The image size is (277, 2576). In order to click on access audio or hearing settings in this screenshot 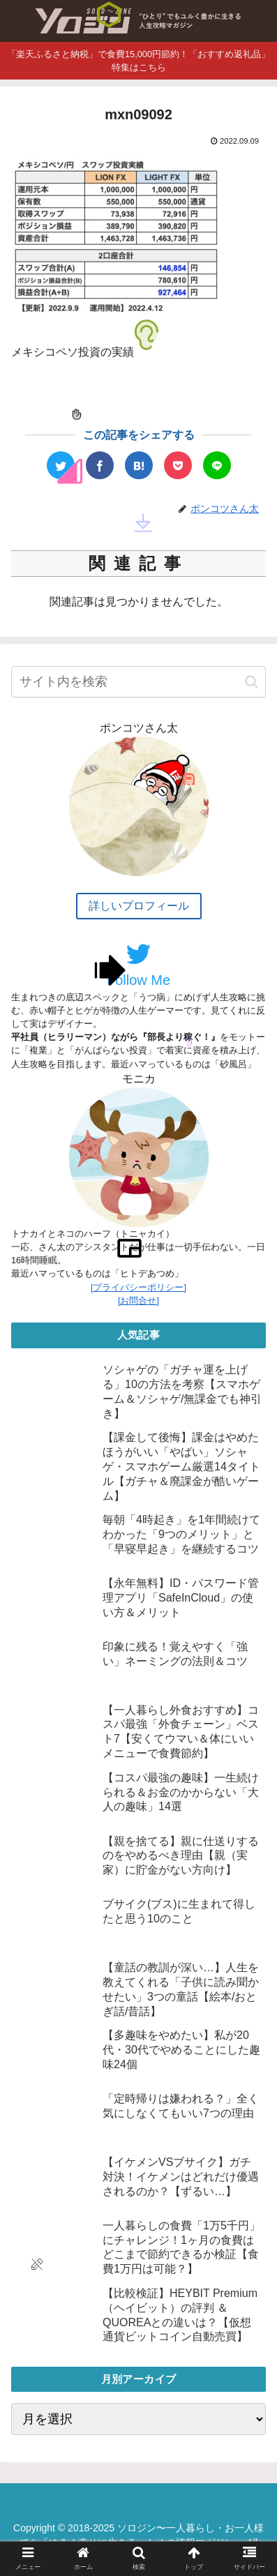, I will do `click(147, 335)`.